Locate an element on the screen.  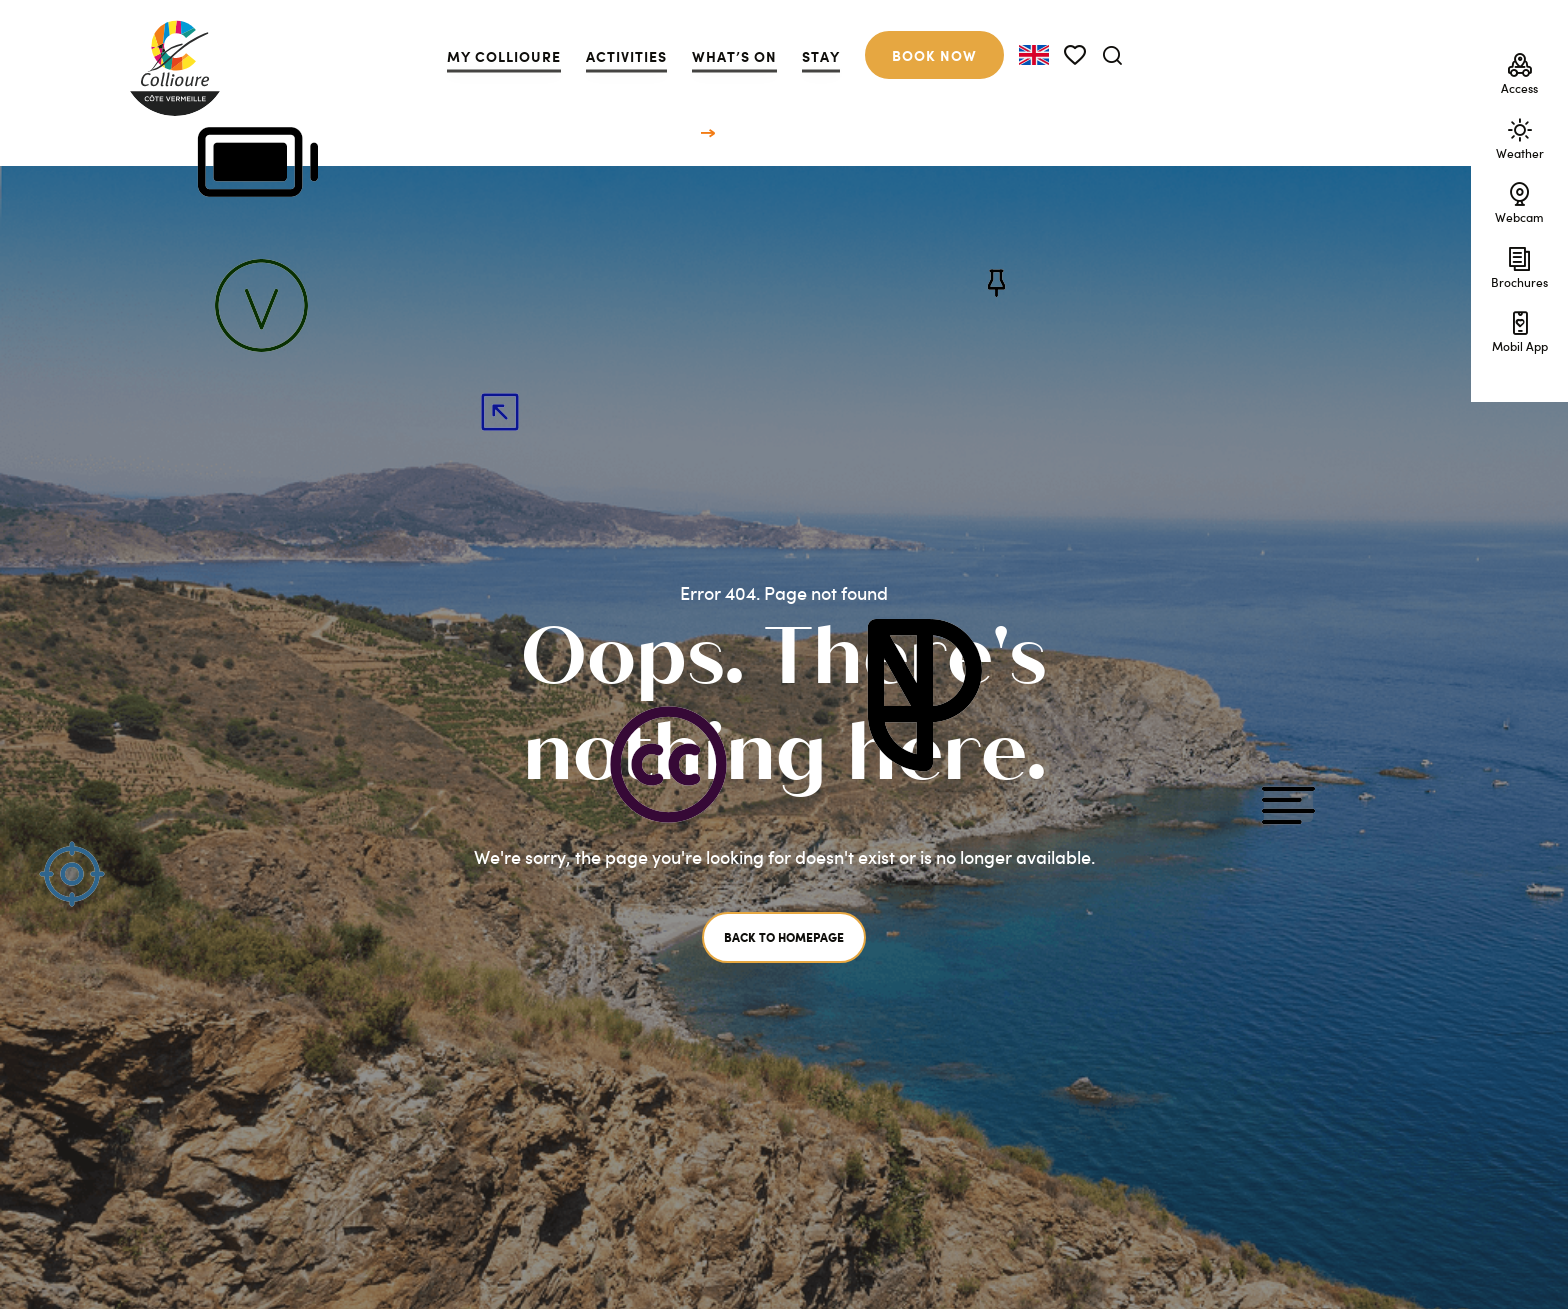
indicates items or options starting with the letter V is located at coordinates (261, 305).